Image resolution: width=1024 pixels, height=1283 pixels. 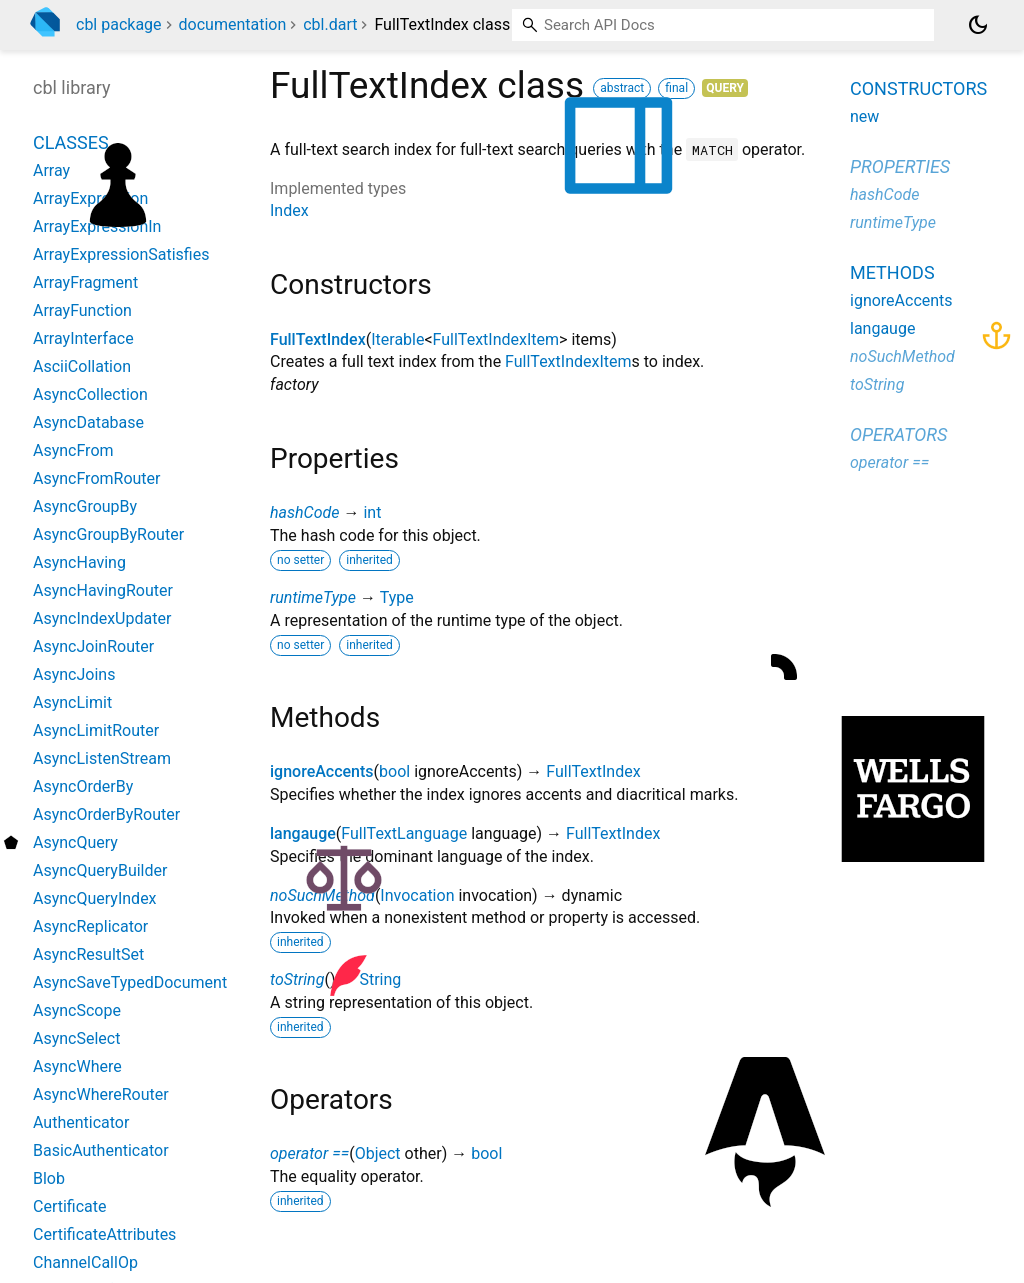 What do you see at coordinates (618, 145) in the screenshot?
I see `switch to right sidebar layout` at bounding box center [618, 145].